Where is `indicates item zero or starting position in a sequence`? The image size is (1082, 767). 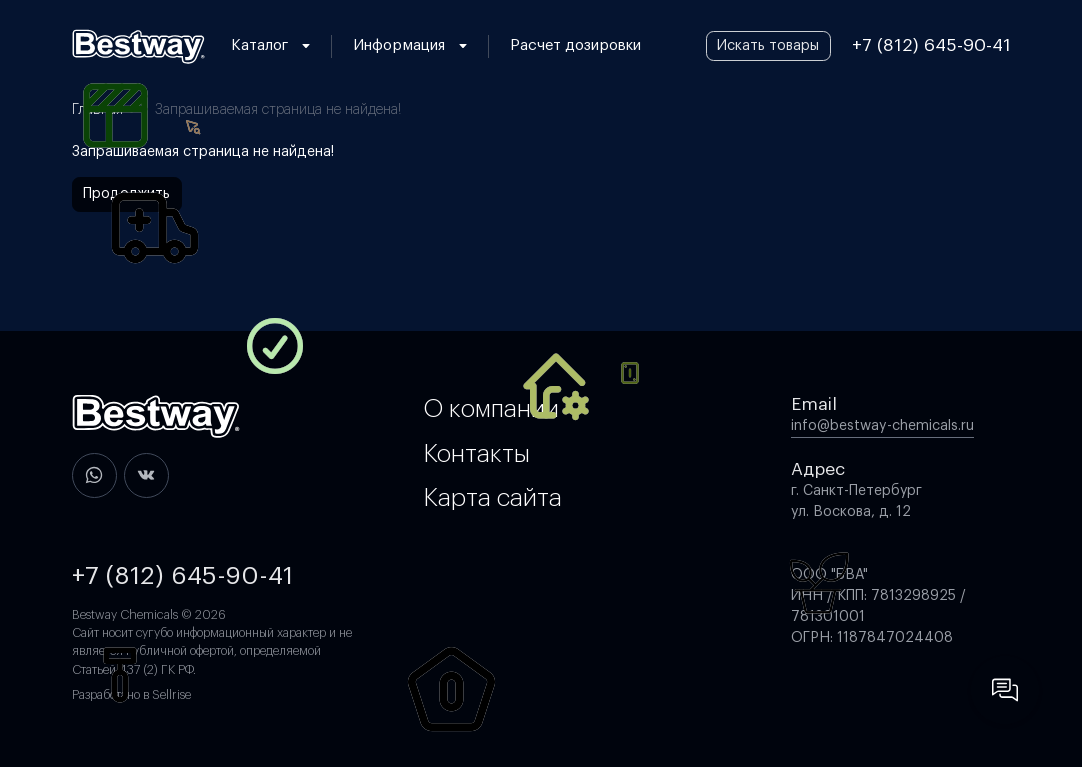 indicates item zero or starting position in a sequence is located at coordinates (451, 691).